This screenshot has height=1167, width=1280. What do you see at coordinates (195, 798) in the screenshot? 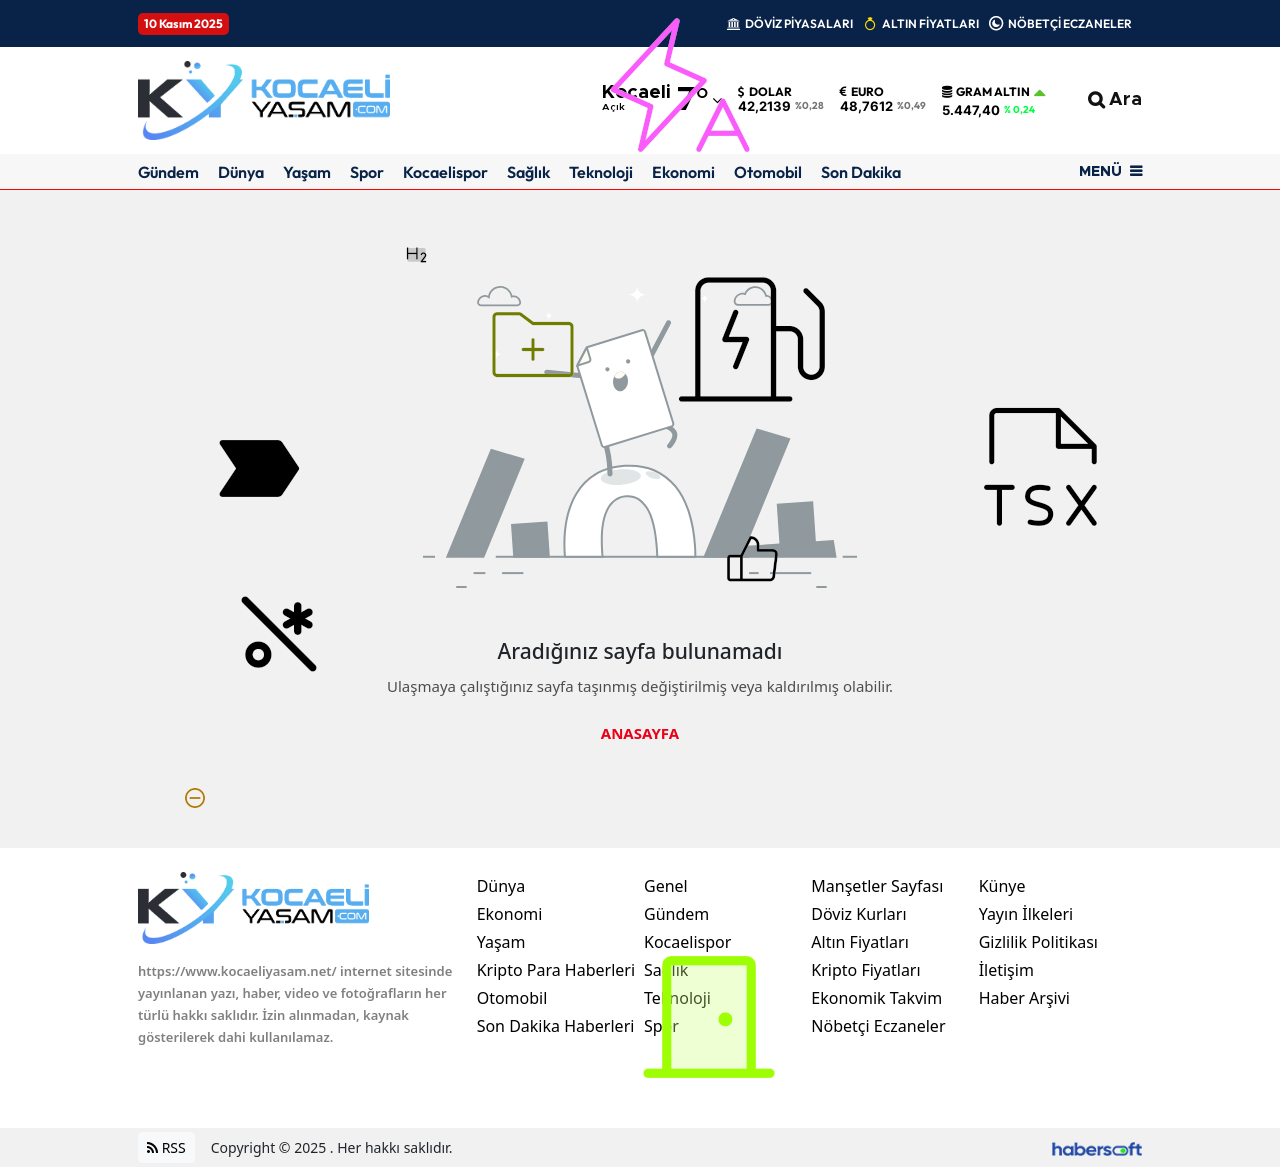
I see `access denied or restricted area` at bounding box center [195, 798].